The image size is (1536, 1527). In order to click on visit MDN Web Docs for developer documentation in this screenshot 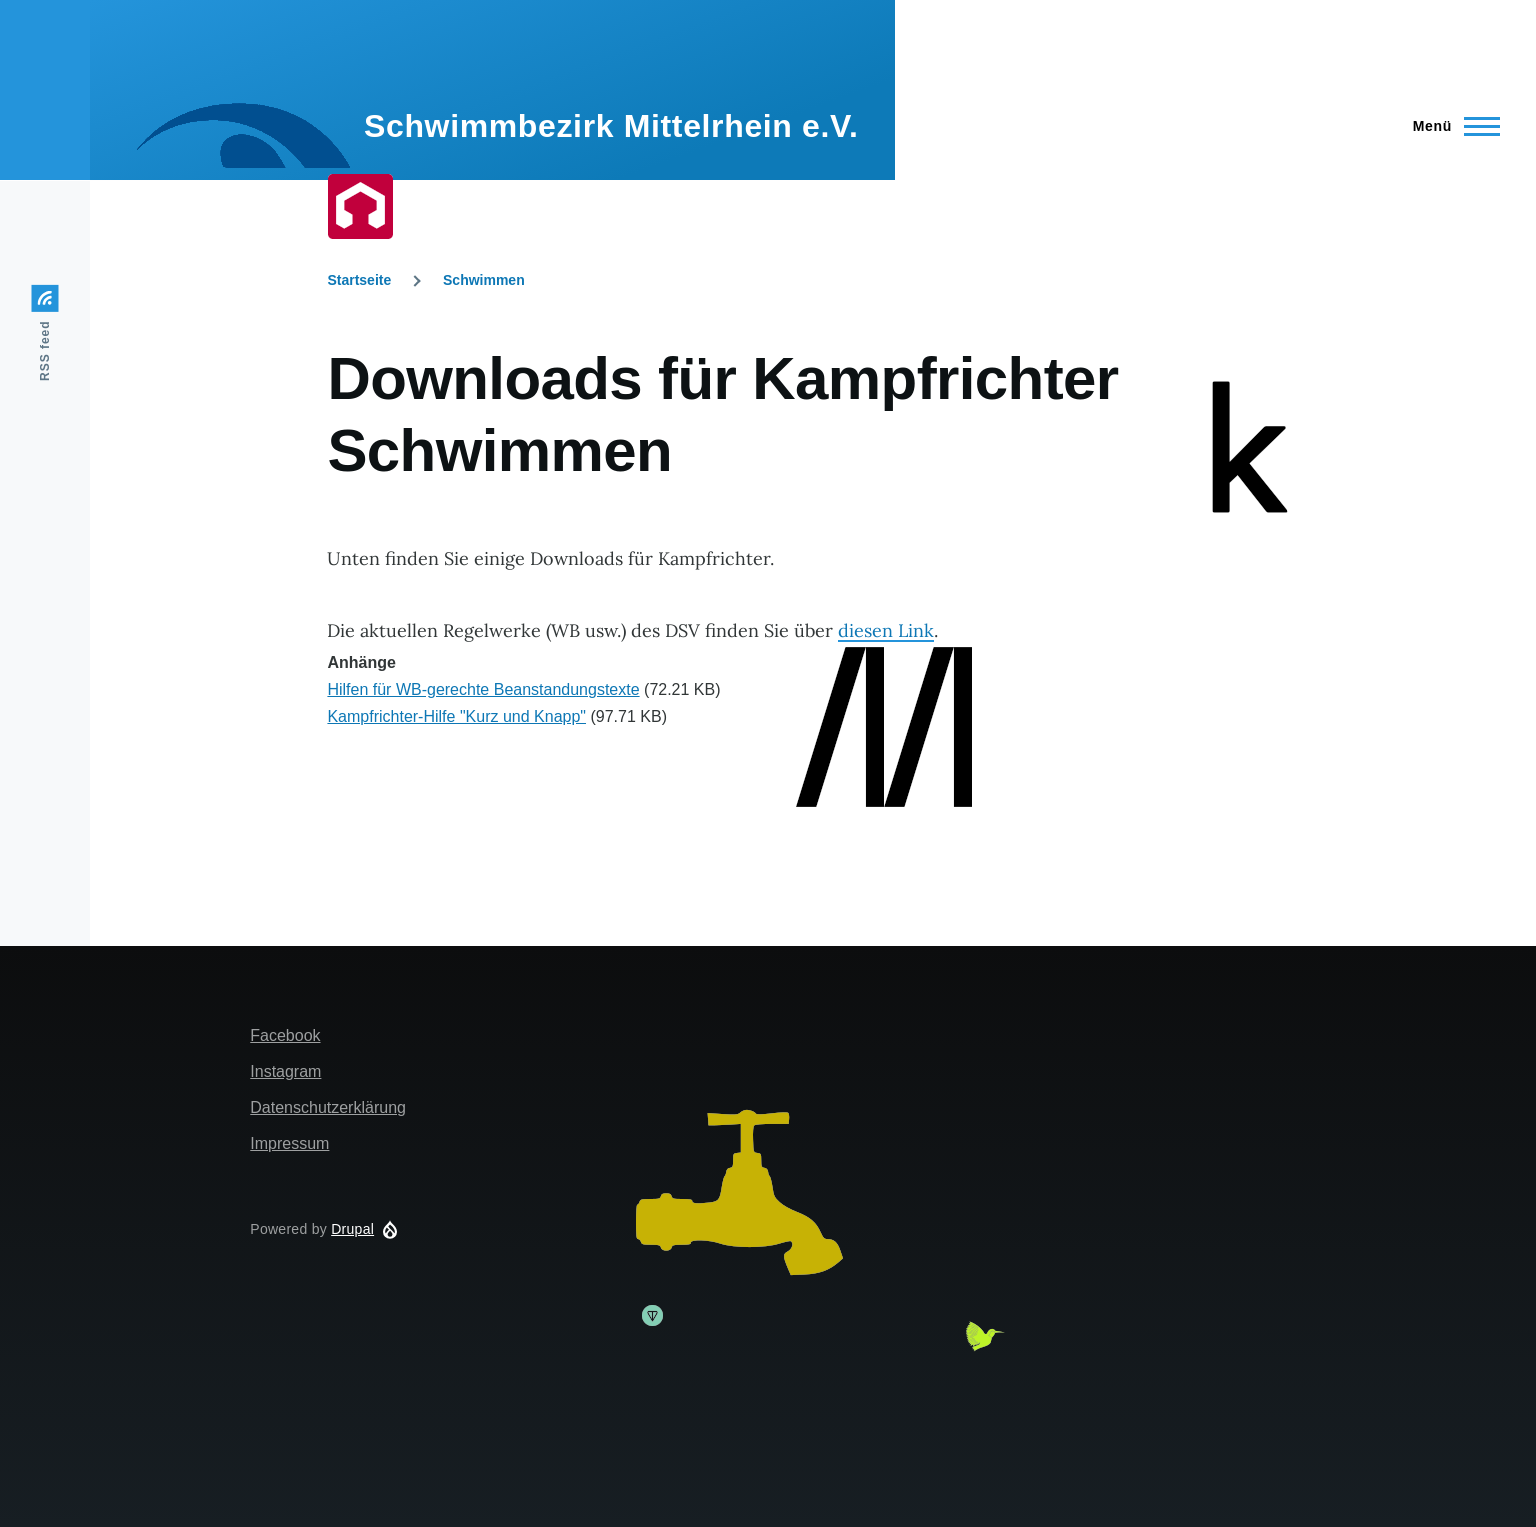, I will do `click(884, 727)`.